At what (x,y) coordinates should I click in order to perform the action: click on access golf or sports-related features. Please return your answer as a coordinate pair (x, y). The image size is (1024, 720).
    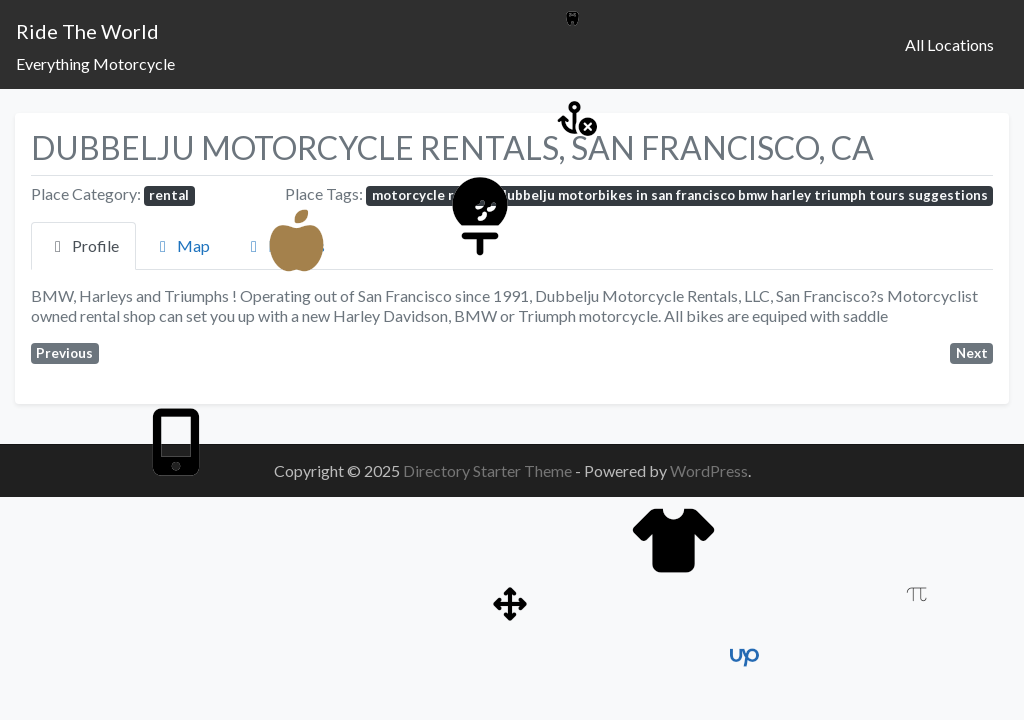
    Looking at the image, I should click on (480, 214).